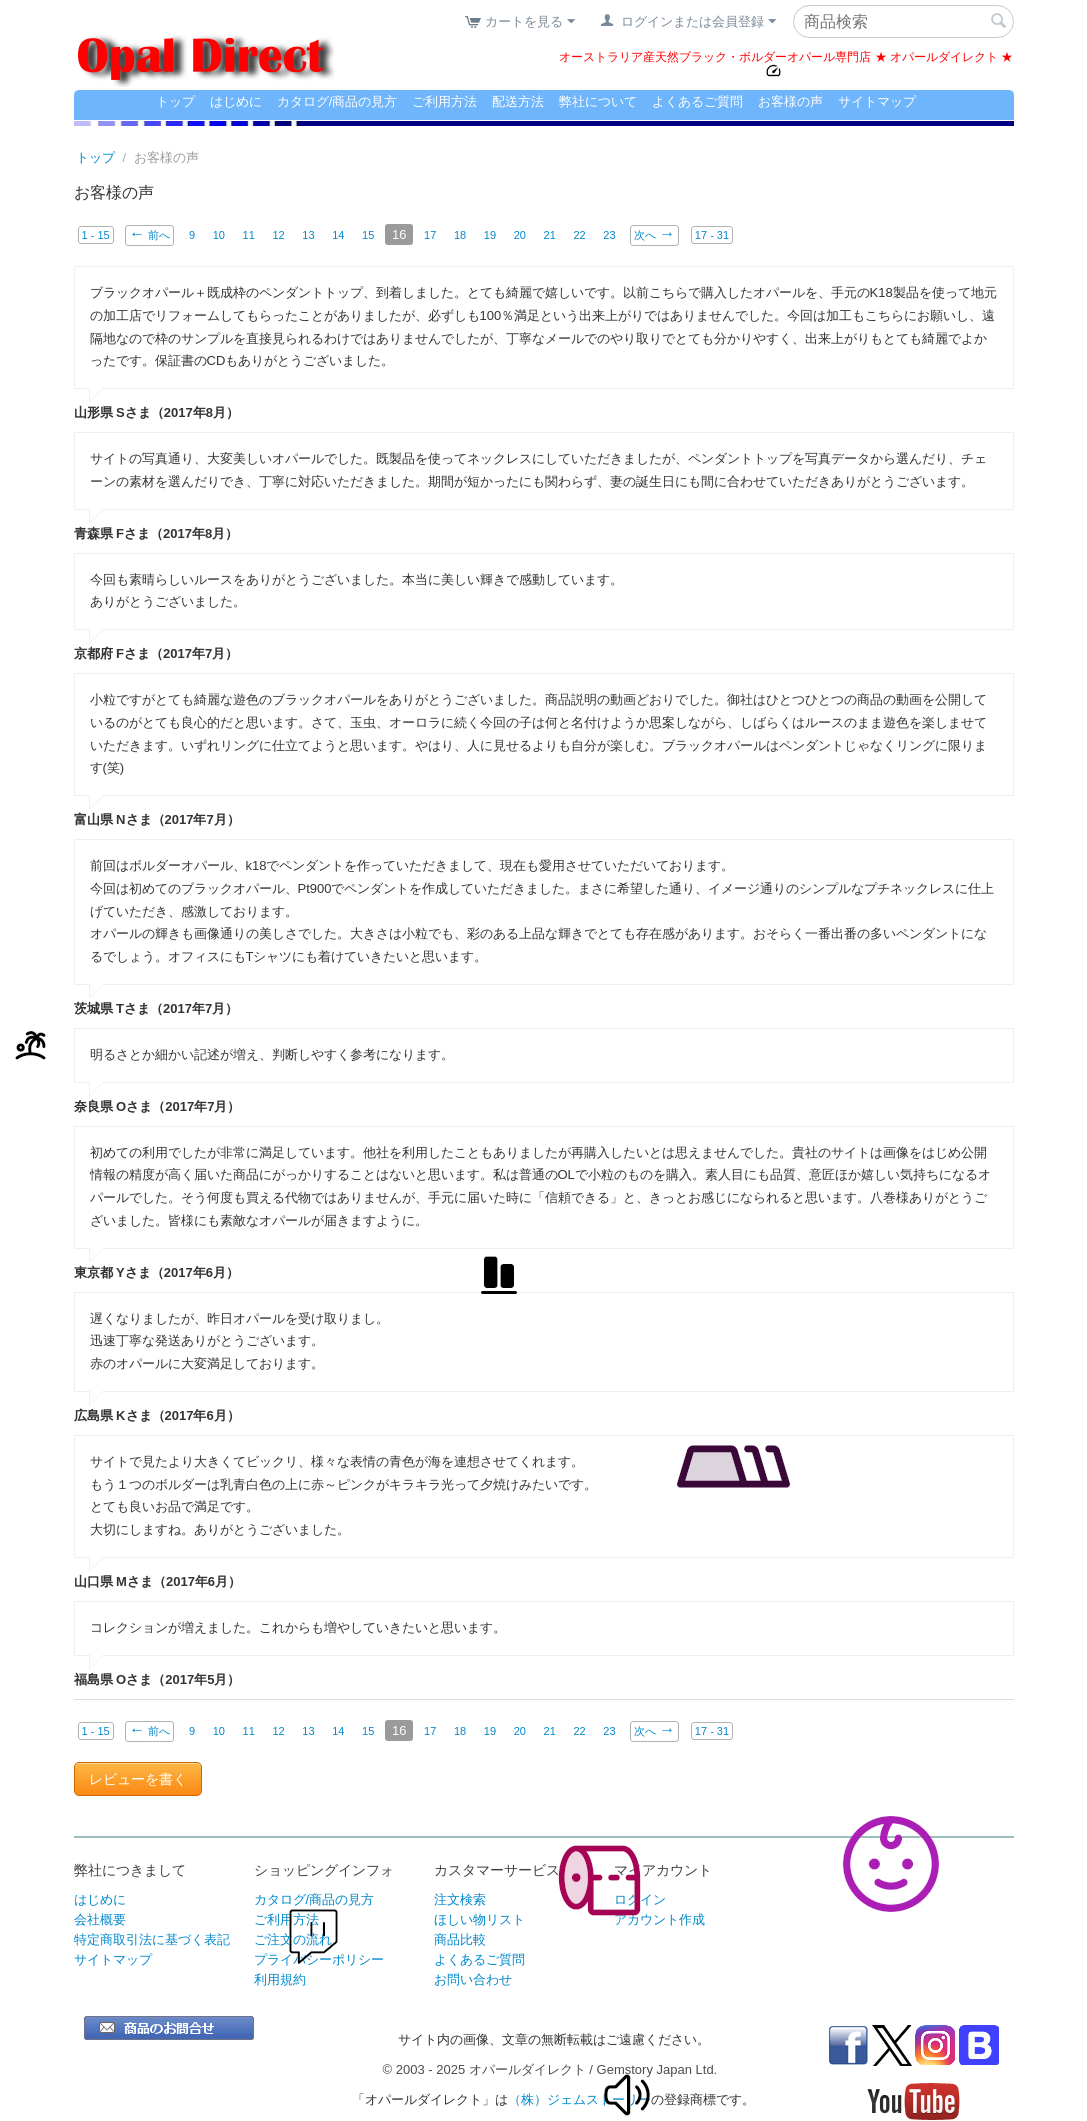 The image size is (1087, 2121). What do you see at coordinates (599, 1880) in the screenshot?
I see `bathroom or restroom location indicator` at bounding box center [599, 1880].